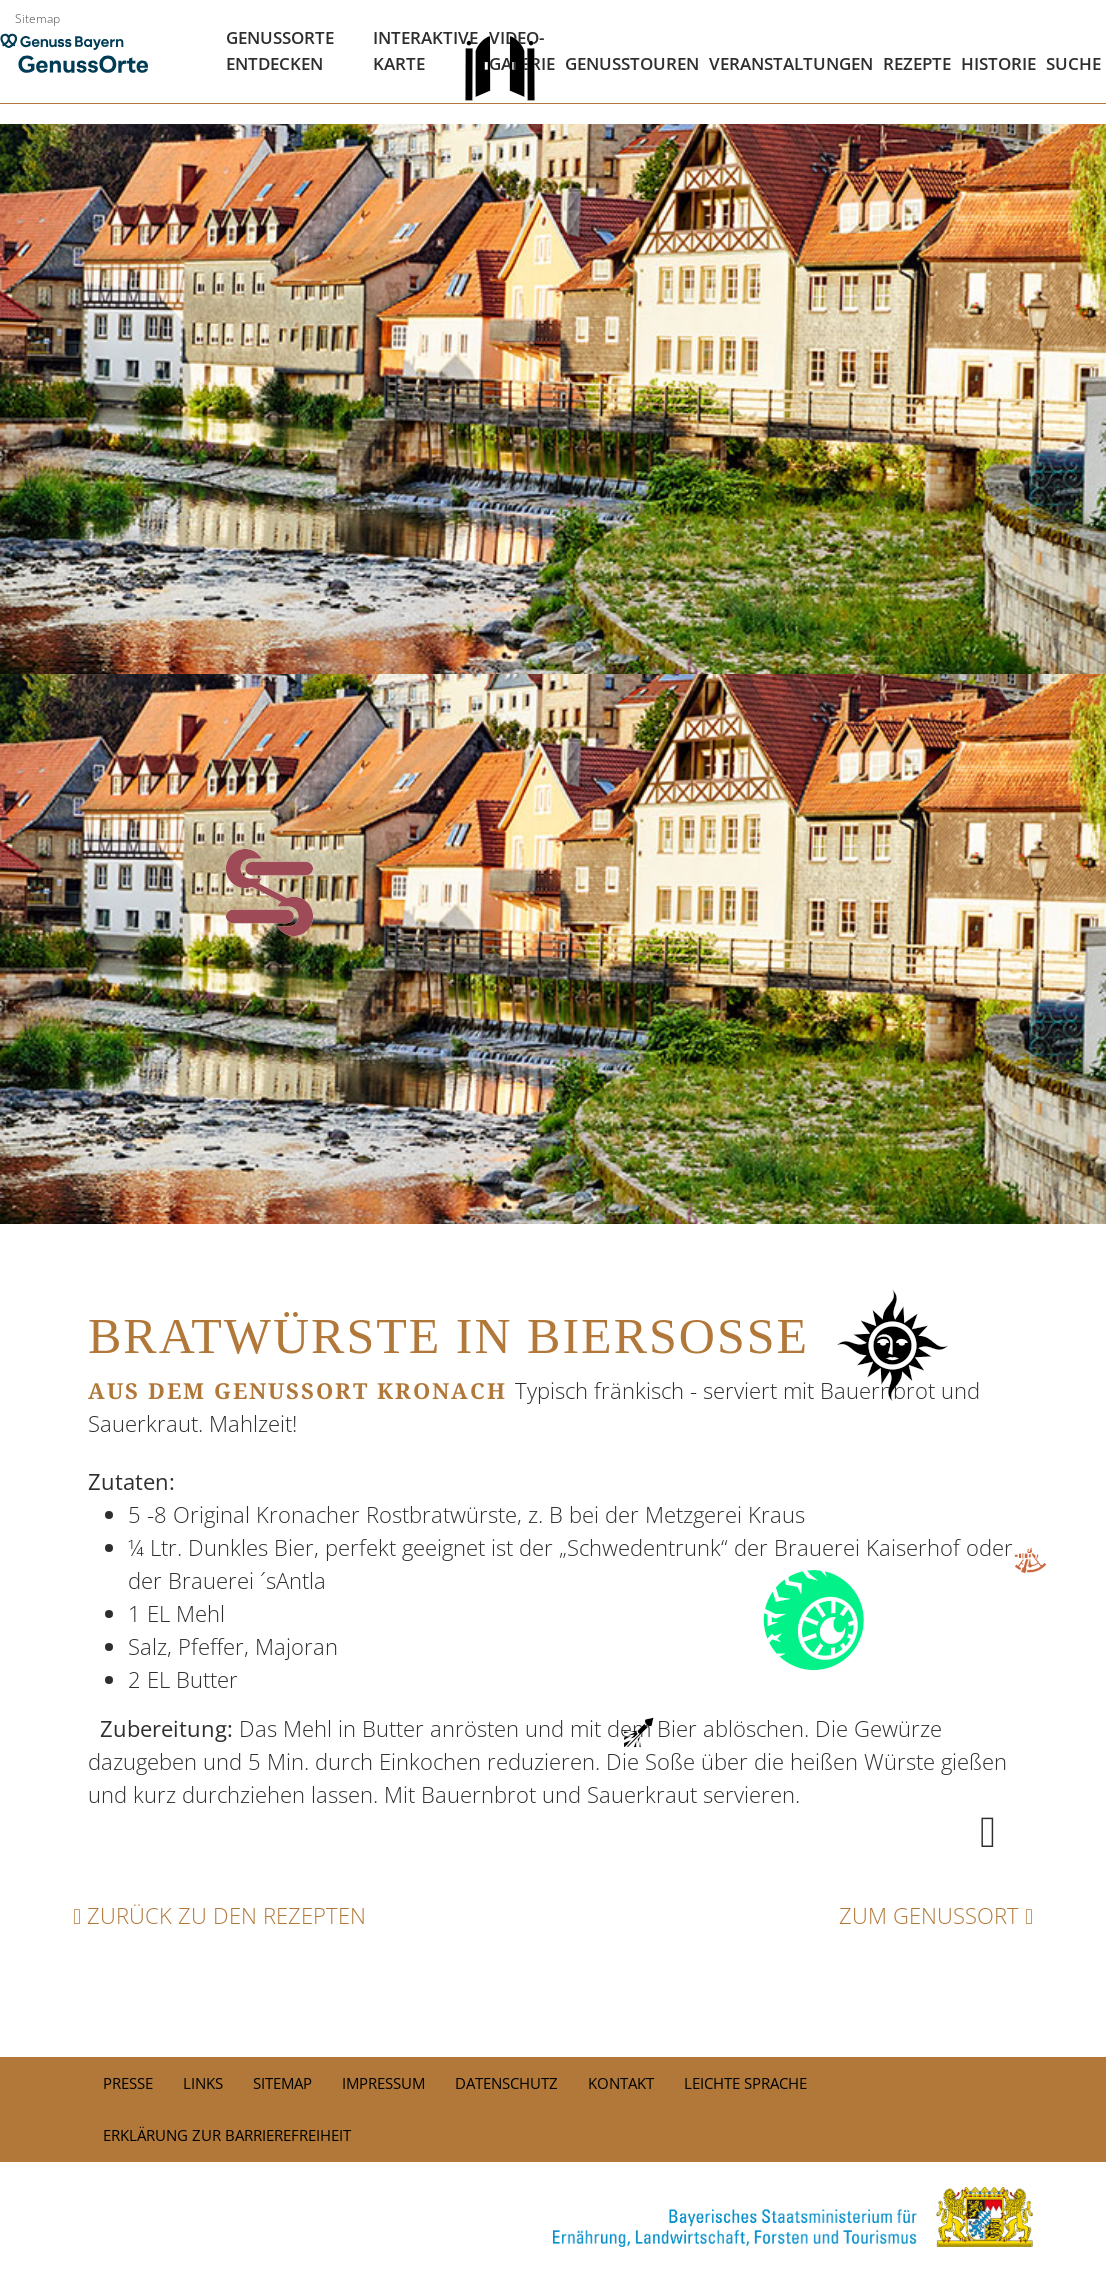  Describe the element at coordinates (500, 66) in the screenshot. I see `enter a new area or level` at that location.